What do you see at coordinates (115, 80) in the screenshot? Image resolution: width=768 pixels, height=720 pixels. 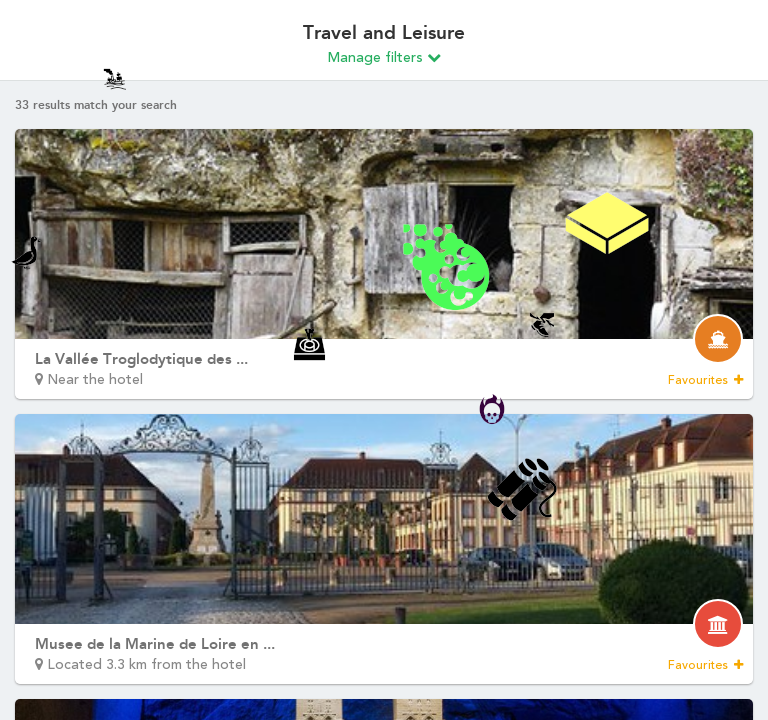 I see `view naval fleet or warship units` at bounding box center [115, 80].